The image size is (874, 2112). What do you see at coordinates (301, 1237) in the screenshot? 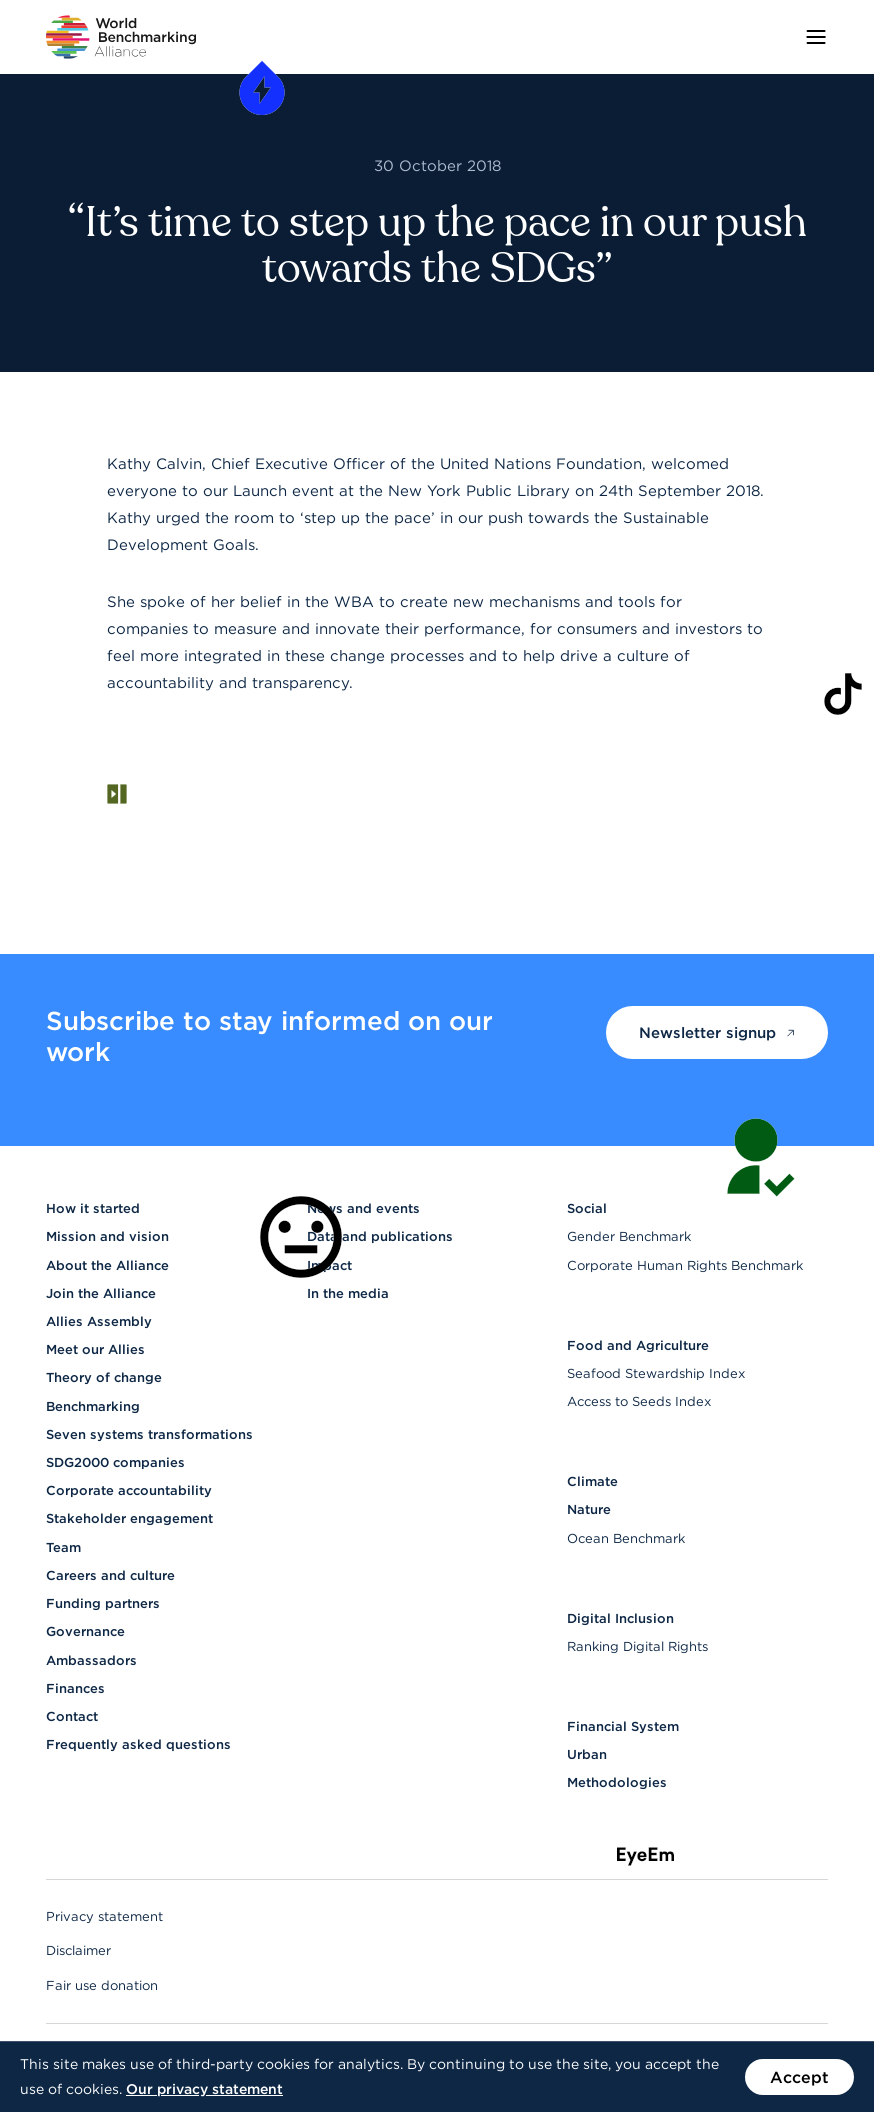
I see `rate your experience as neutral` at bounding box center [301, 1237].